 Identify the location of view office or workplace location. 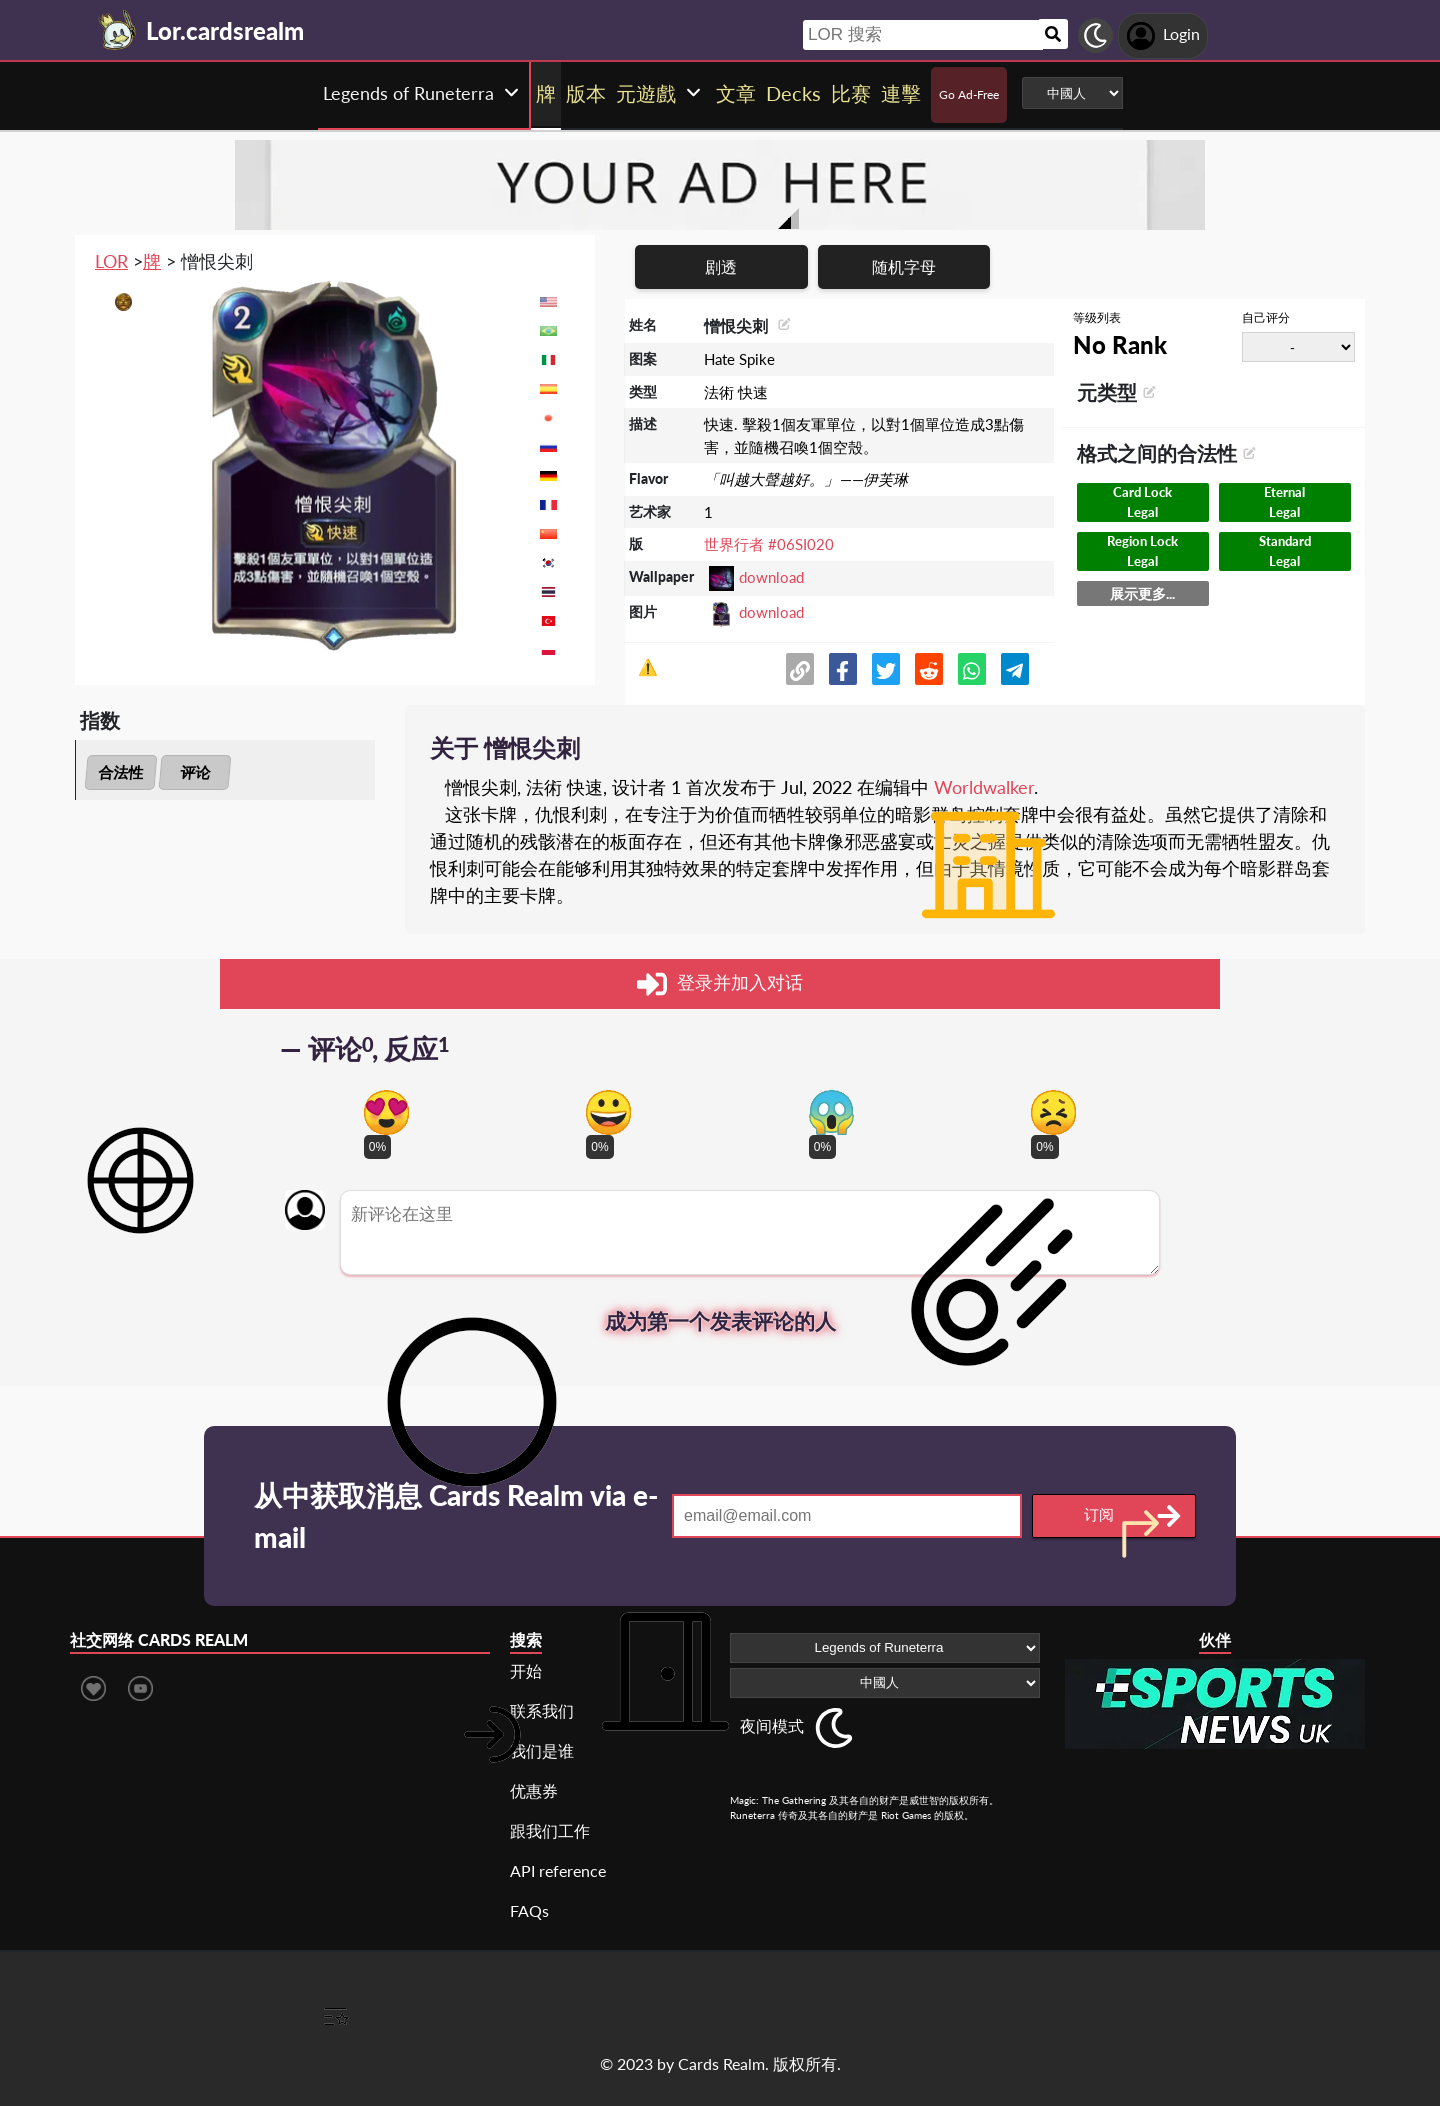
(984, 865).